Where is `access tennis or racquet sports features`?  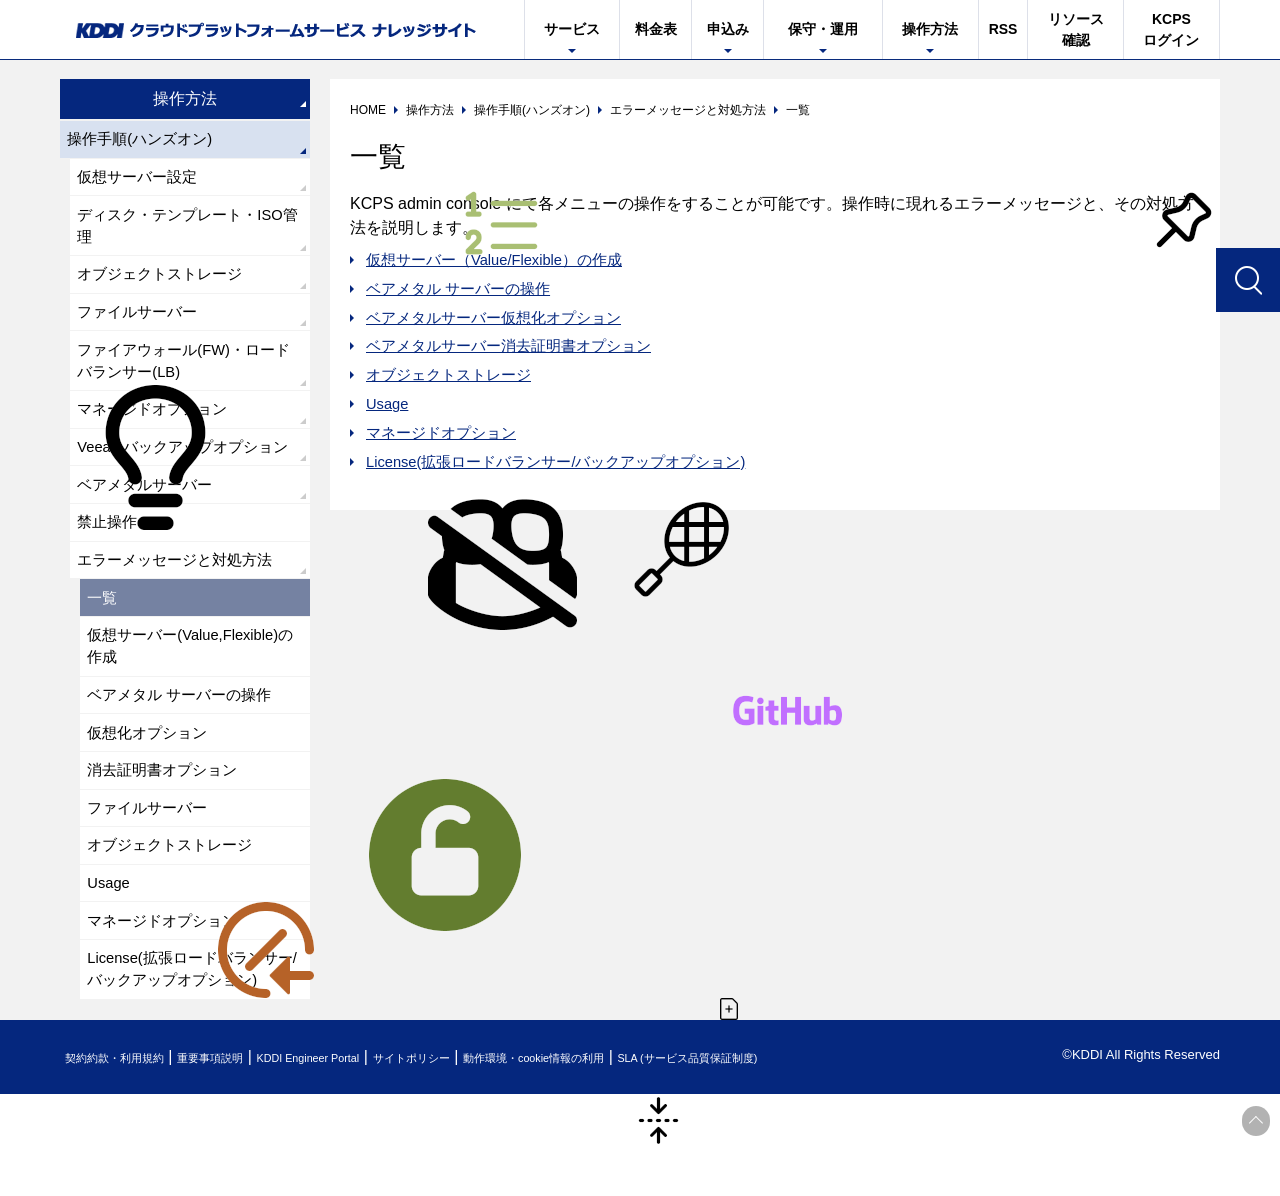 access tennis or racquet sports features is located at coordinates (680, 551).